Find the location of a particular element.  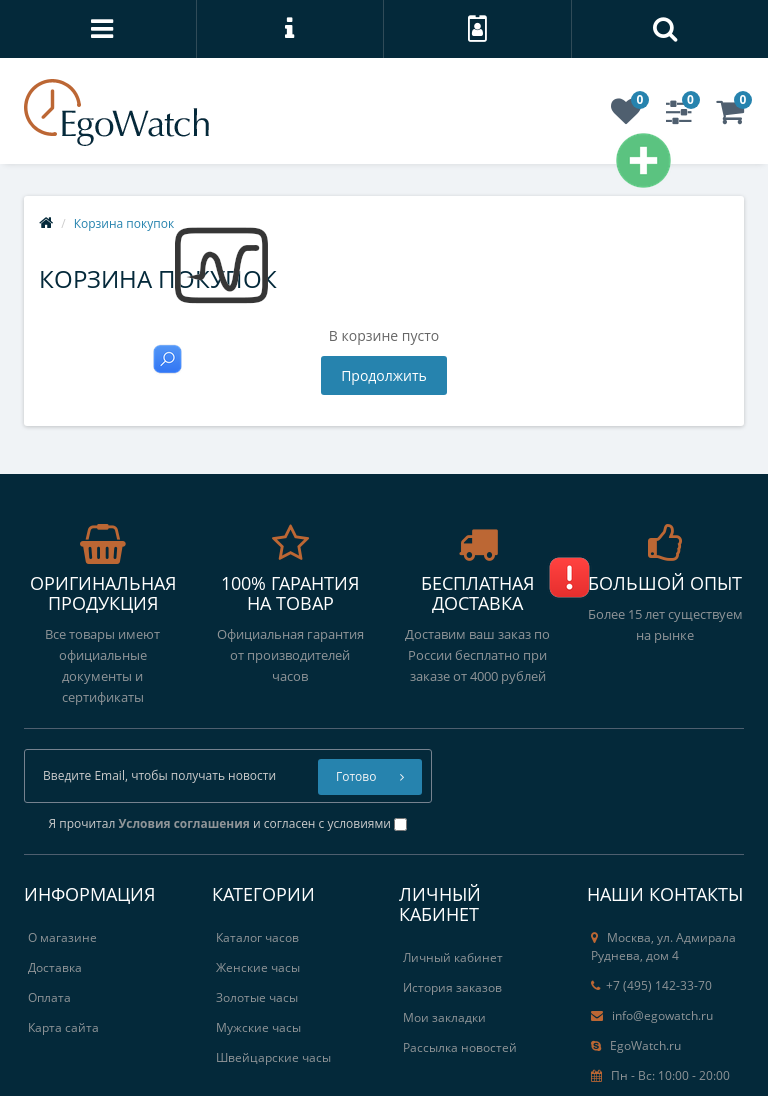

open search or spotlight functionality is located at coordinates (167, 359).